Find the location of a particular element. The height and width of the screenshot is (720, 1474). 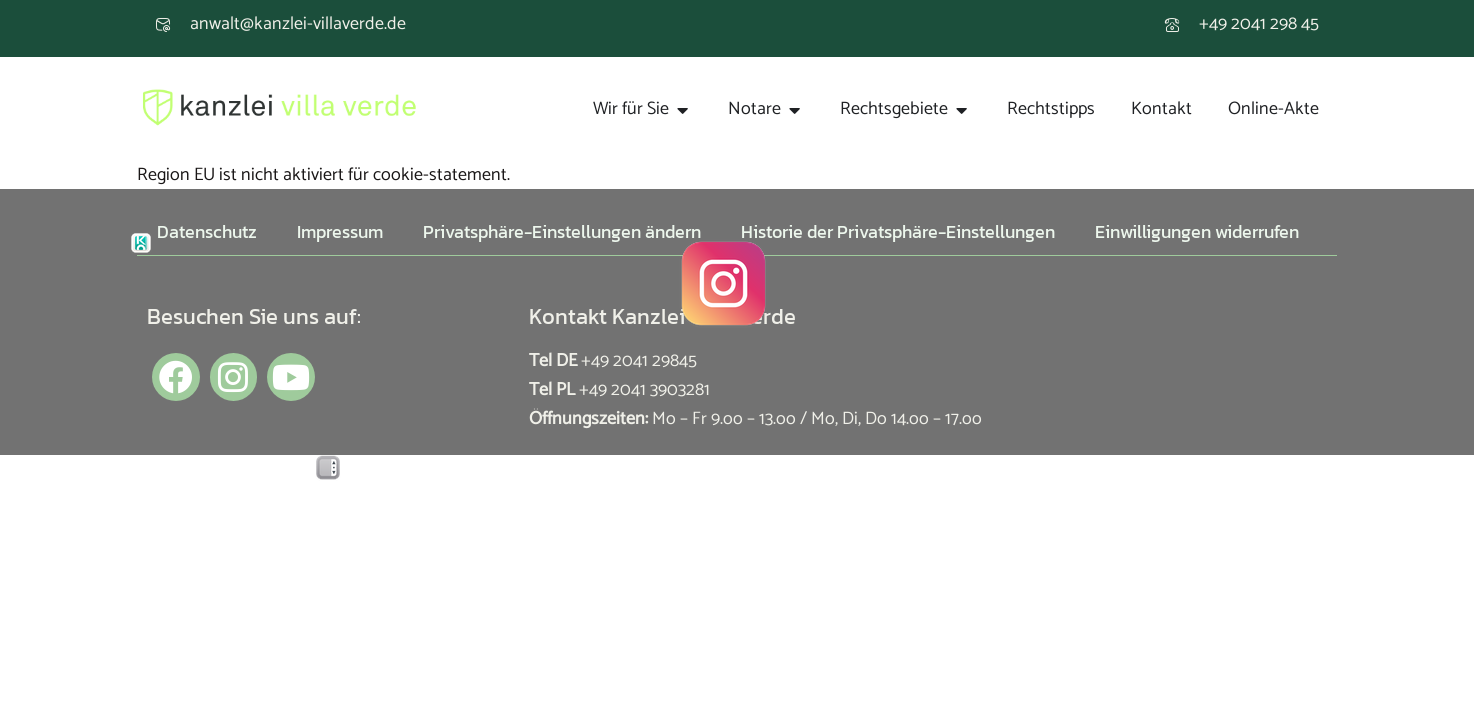

adjust scroll bar behavior settings is located at coordinates (328, 468).